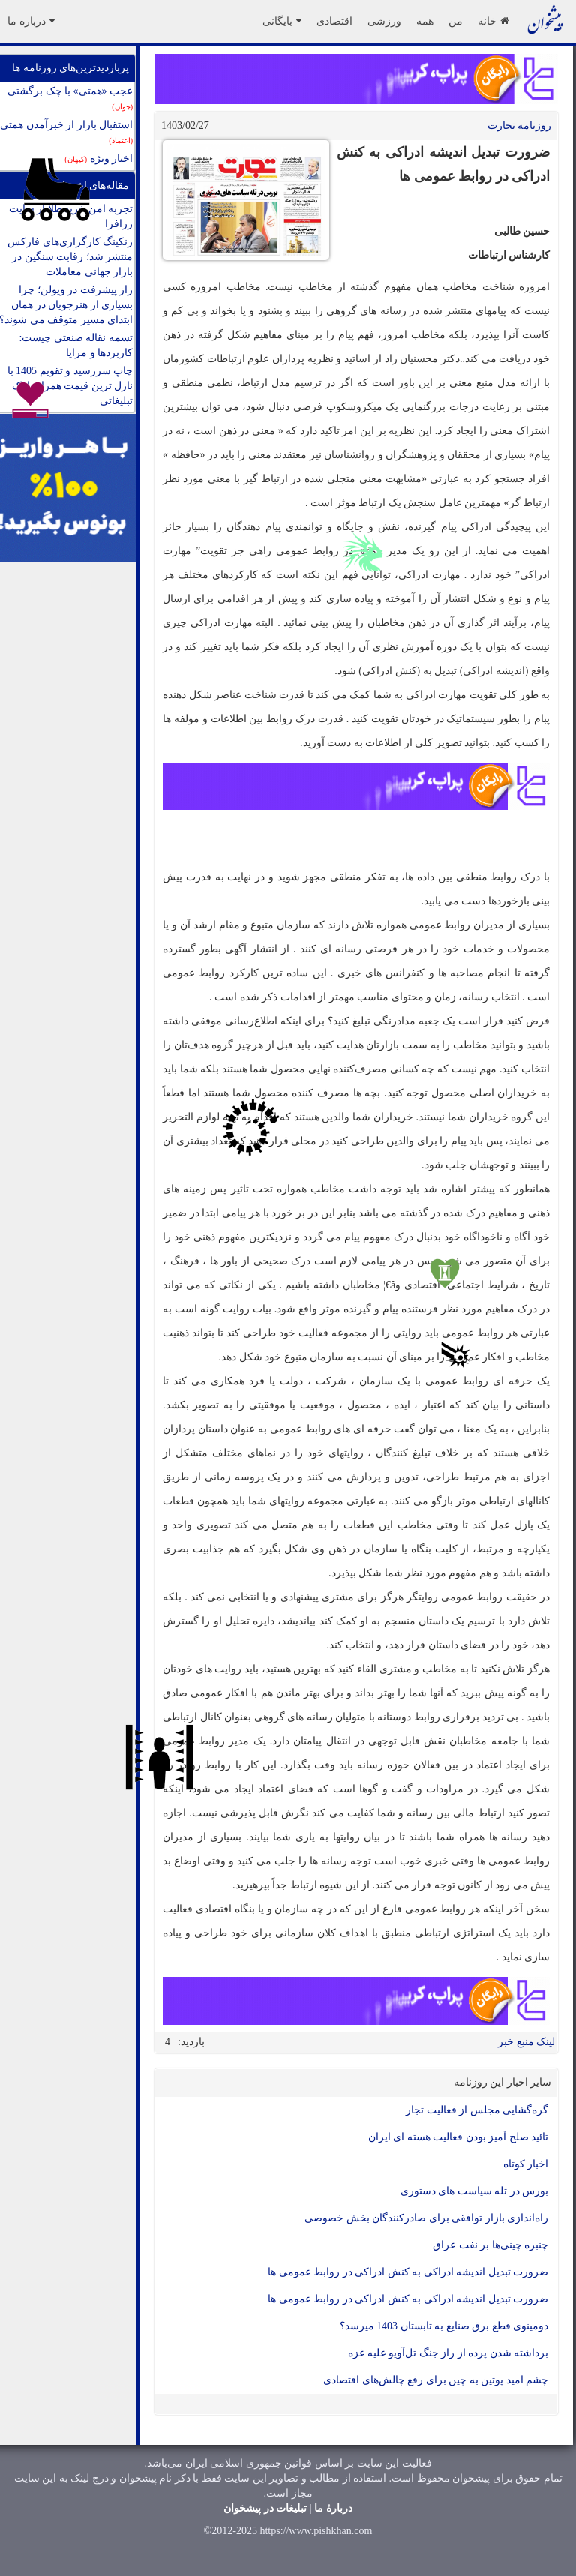  What do you see at coordinates (445, 1273) in the screenshot?
I see `indicates a lasting relationship or permanent bond in a game` at bounding box center [445, 1273].